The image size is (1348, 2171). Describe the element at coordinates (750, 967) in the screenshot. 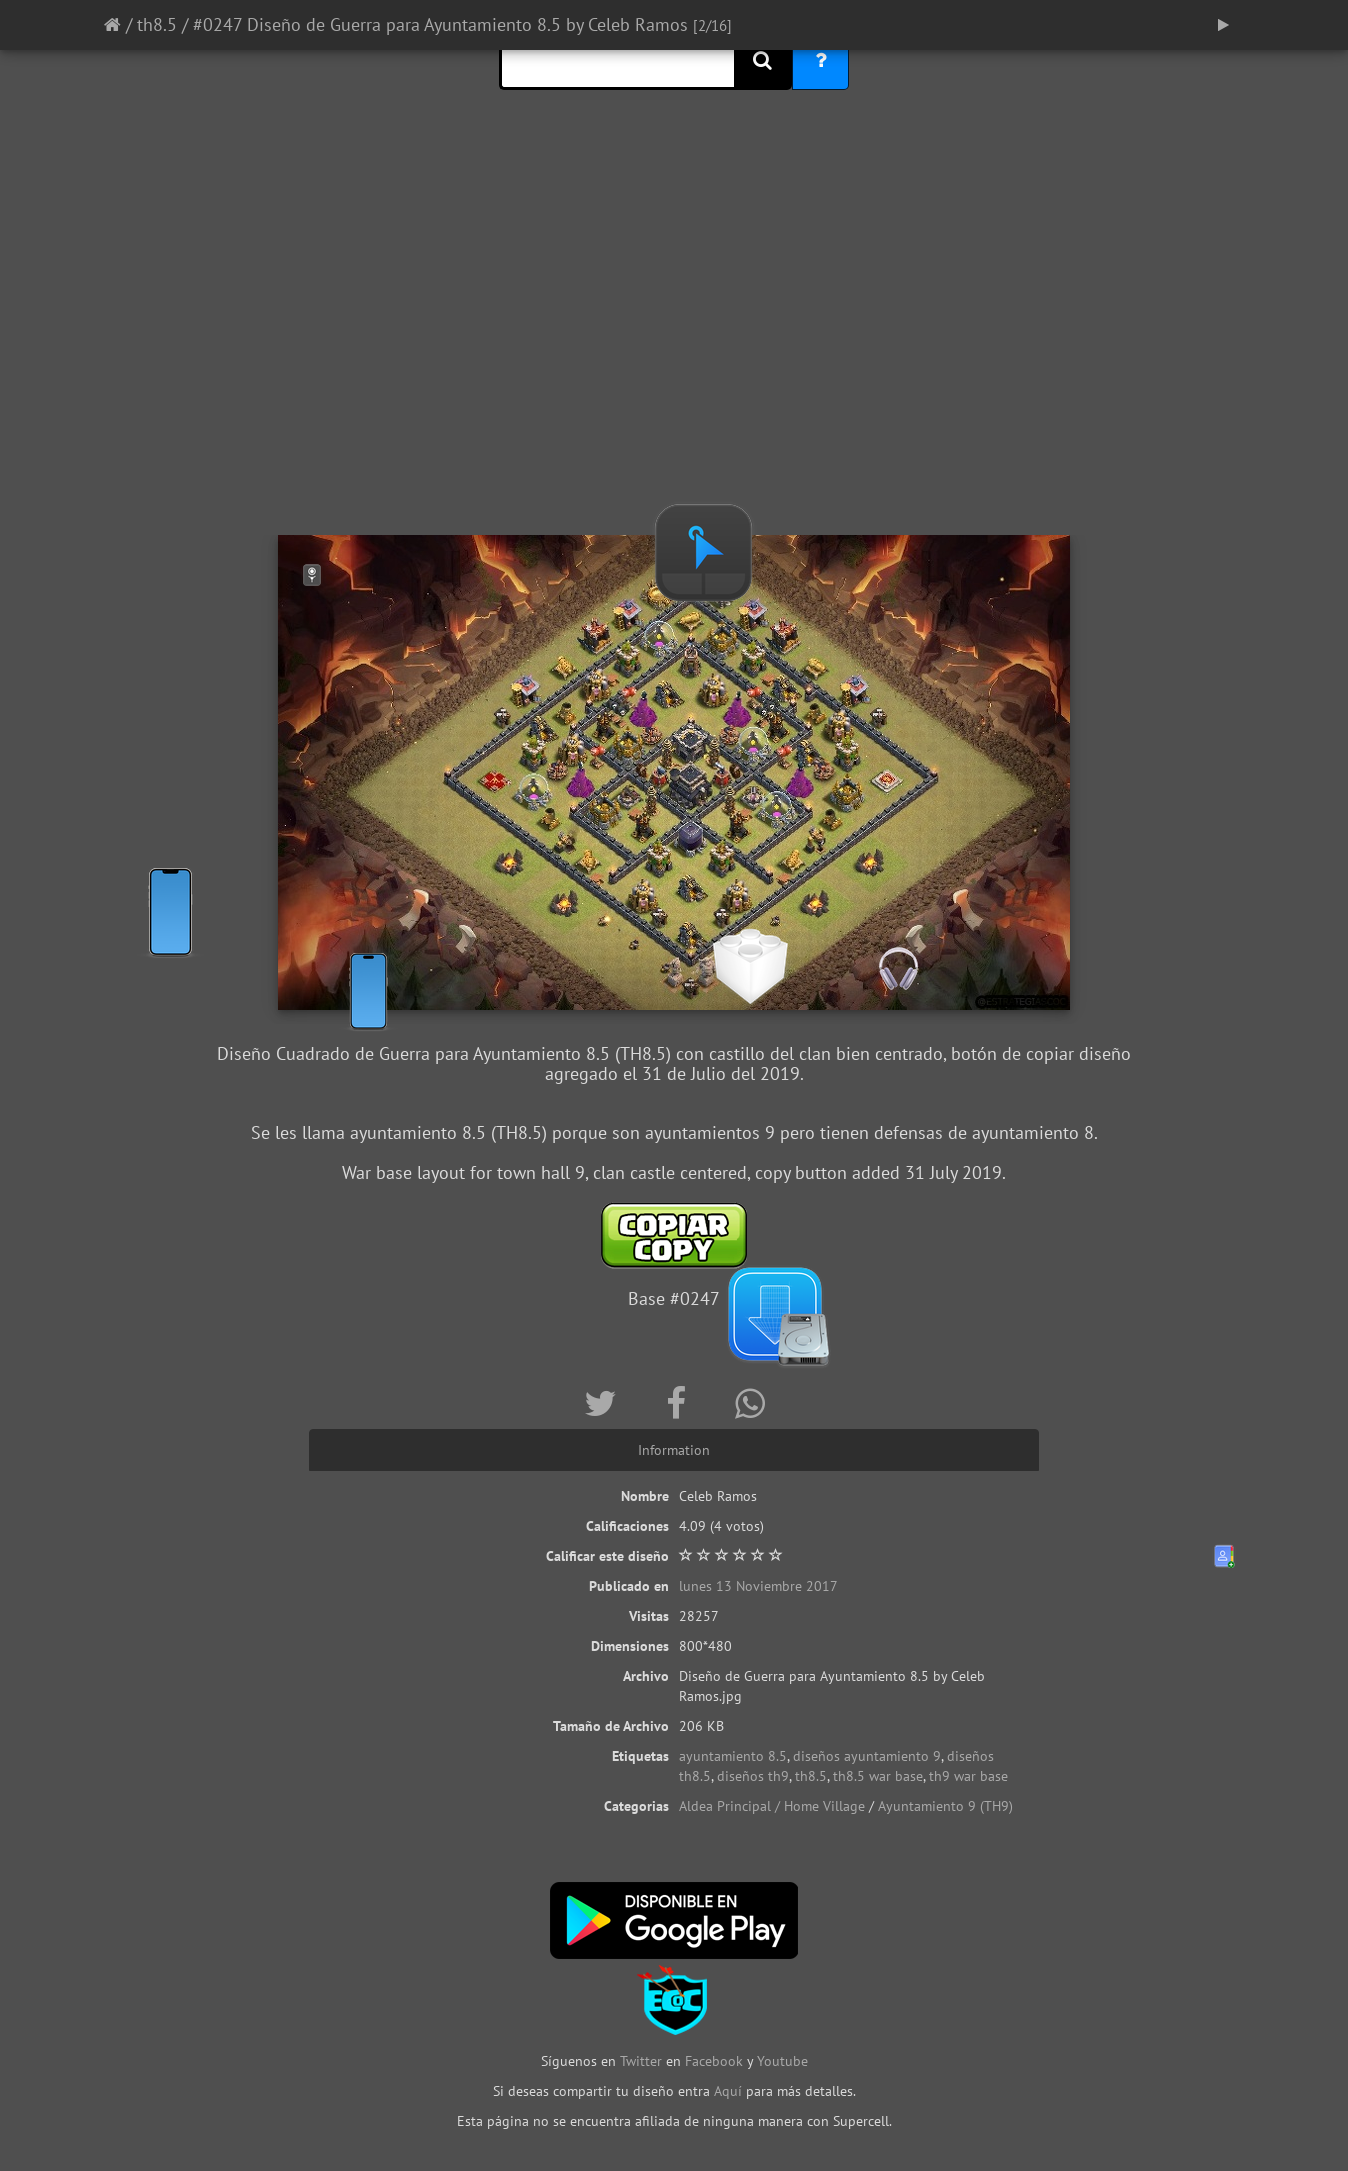

I see `a plugin or extension module` at that location.